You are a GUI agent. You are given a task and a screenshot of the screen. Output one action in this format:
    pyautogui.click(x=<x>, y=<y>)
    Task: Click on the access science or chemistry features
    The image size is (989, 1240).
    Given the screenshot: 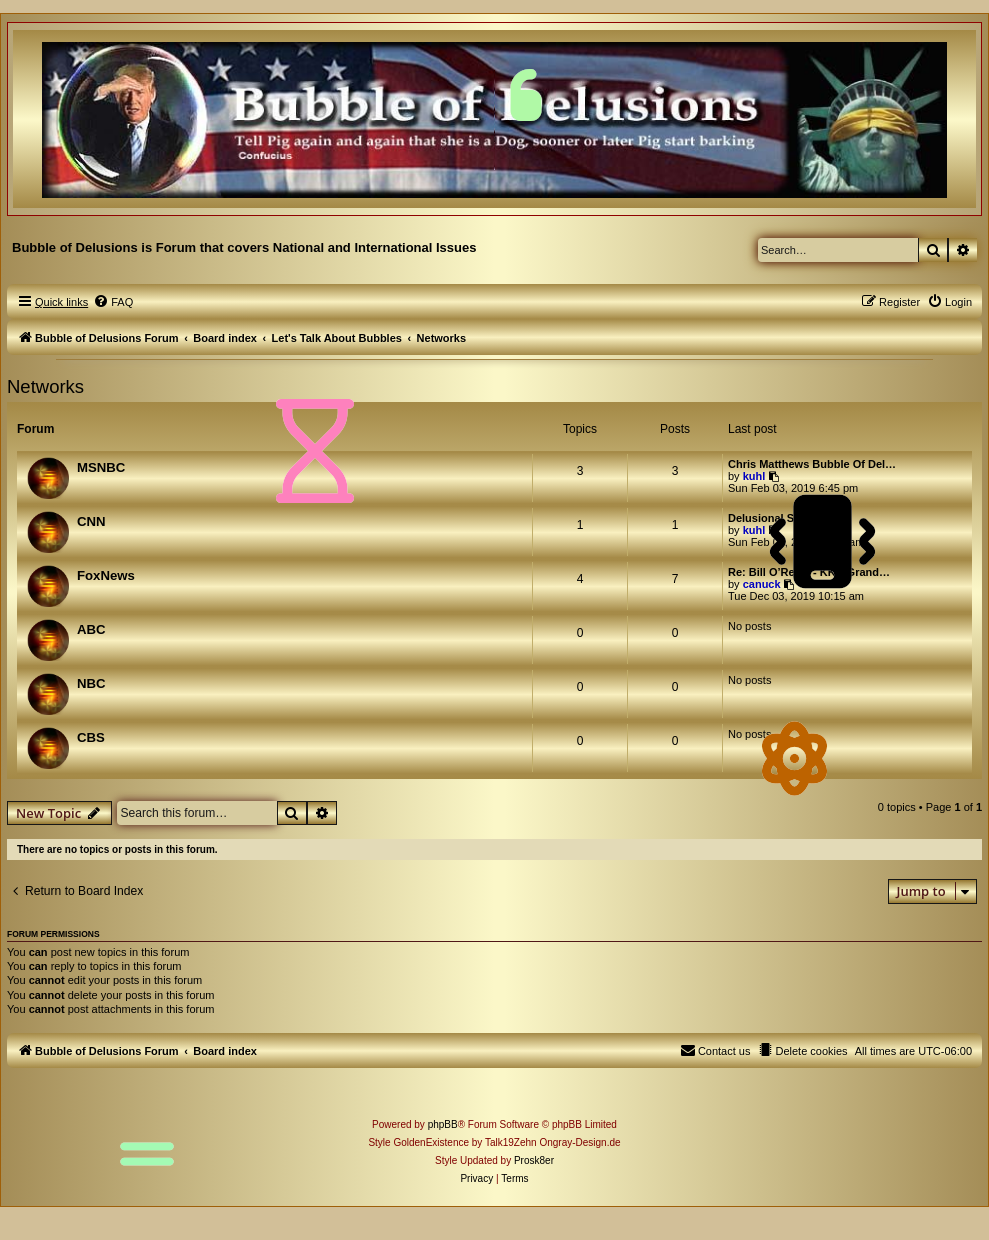 What is the action you would take?
    pyautogui.click(x=794, y=758)
    